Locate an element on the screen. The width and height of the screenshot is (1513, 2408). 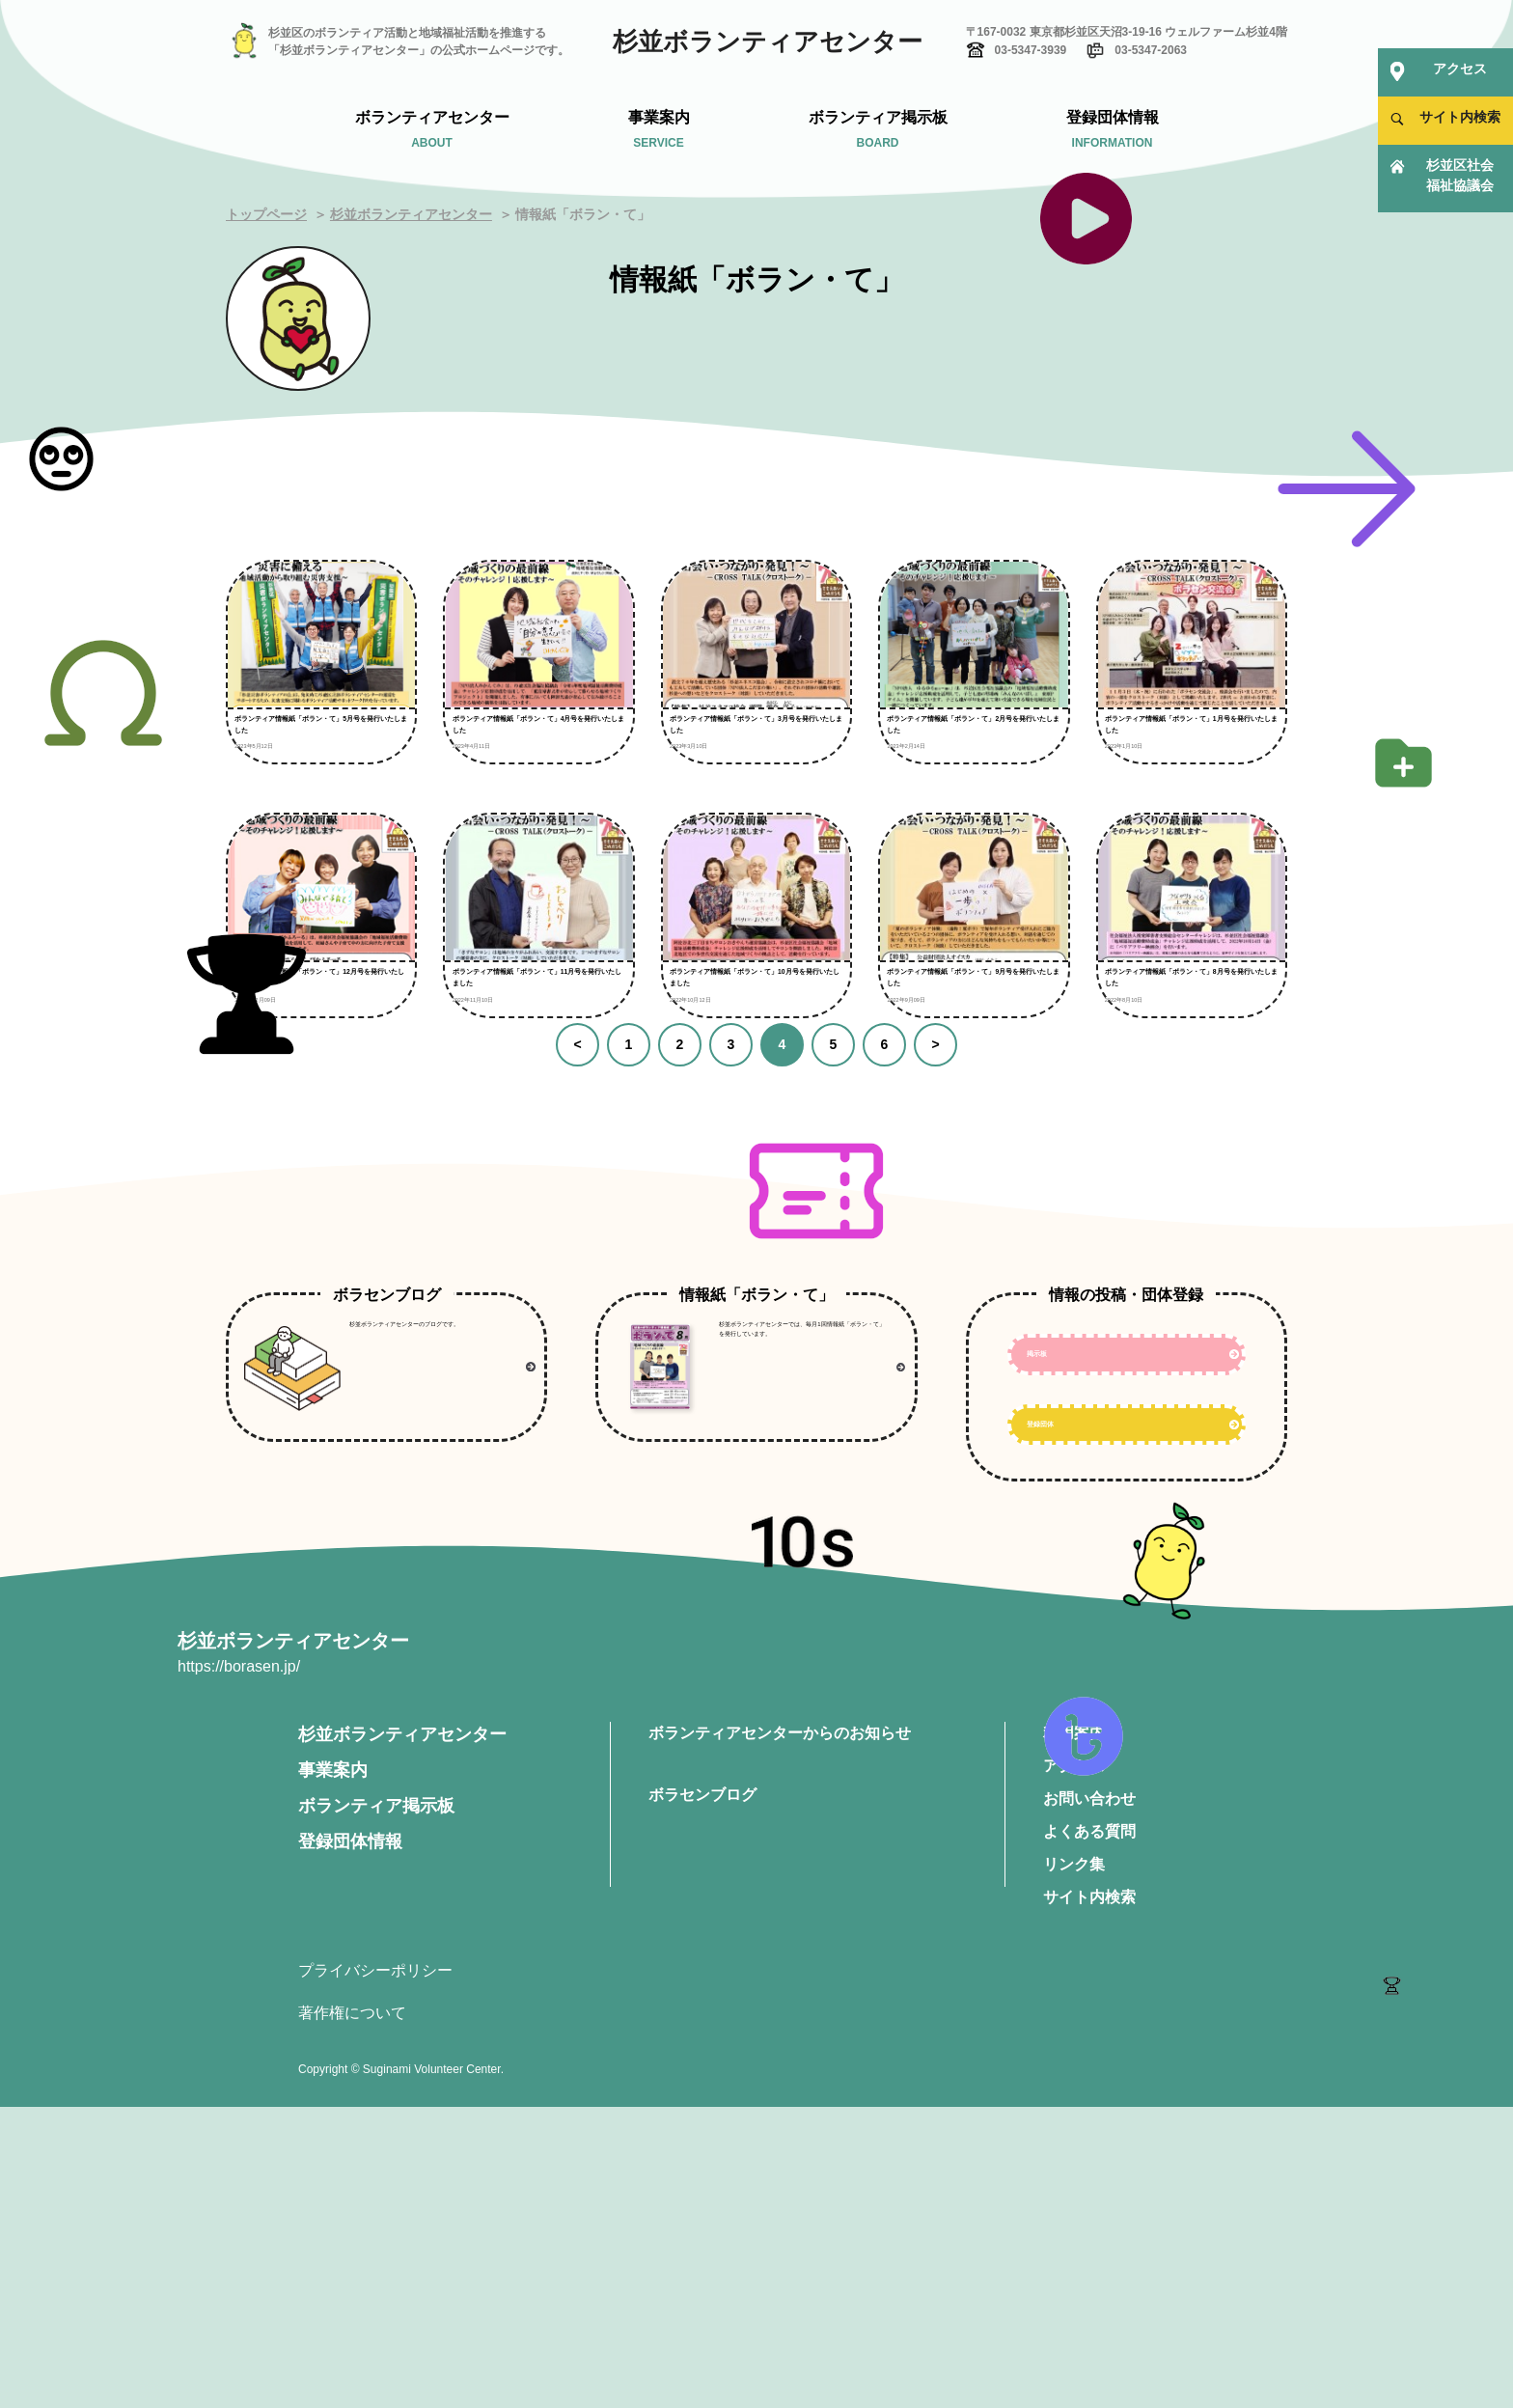
play media or video content is located at coordinates (1086, 218).